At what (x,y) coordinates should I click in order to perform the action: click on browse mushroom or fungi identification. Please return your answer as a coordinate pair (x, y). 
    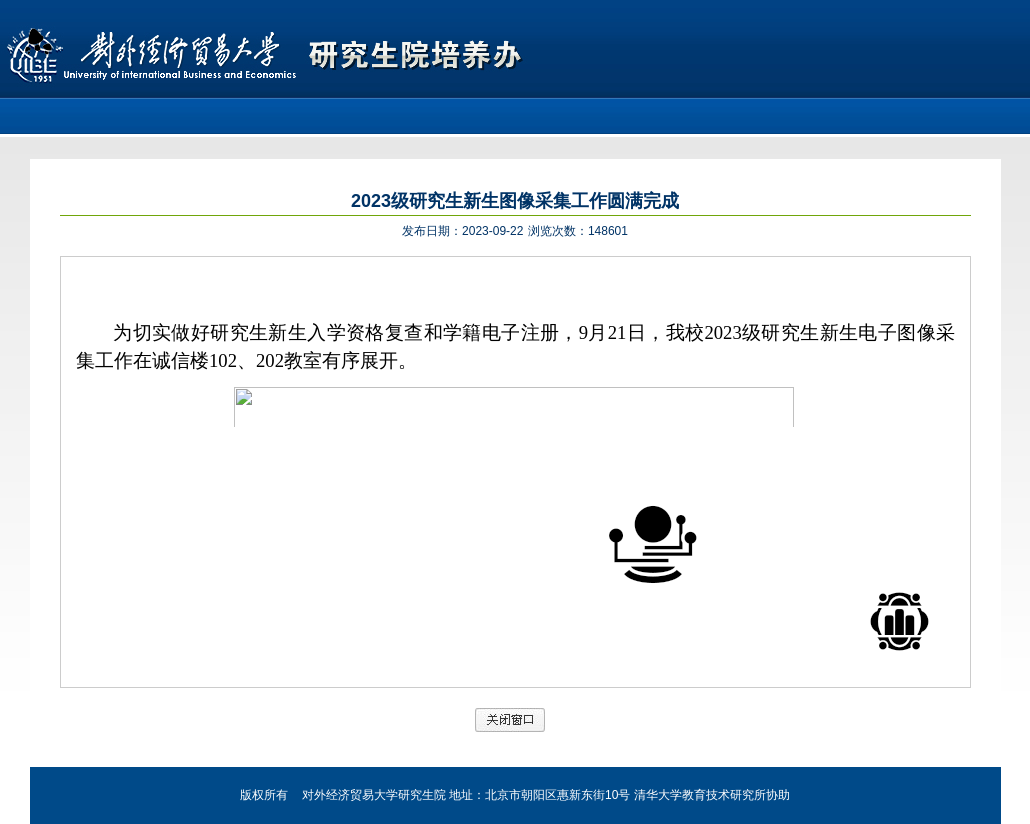
    Looking at the image, I should click on (38, 41).